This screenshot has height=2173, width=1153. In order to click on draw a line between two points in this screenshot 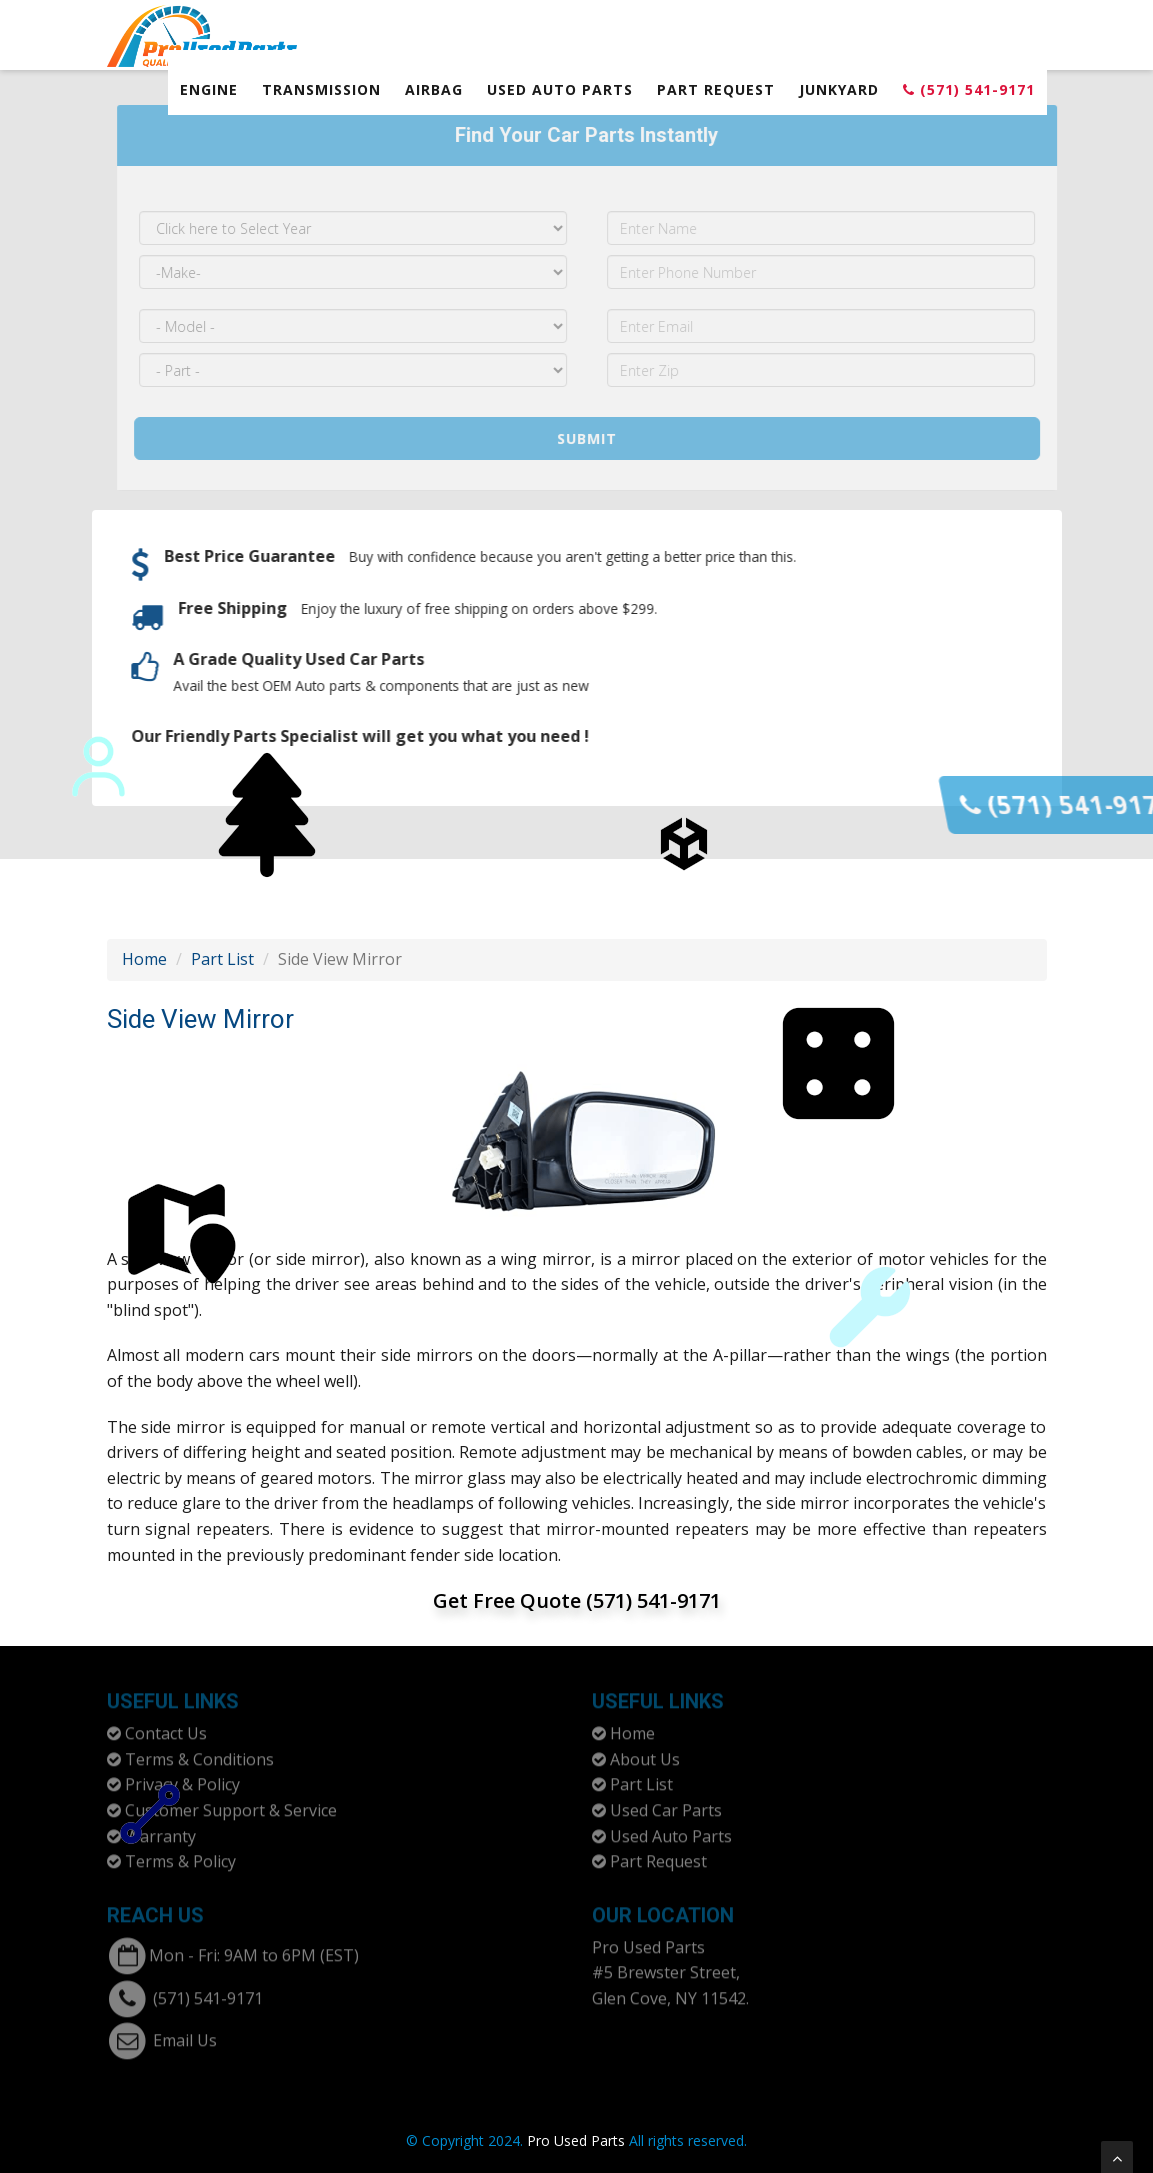, I will do `click(150, 1814)`.